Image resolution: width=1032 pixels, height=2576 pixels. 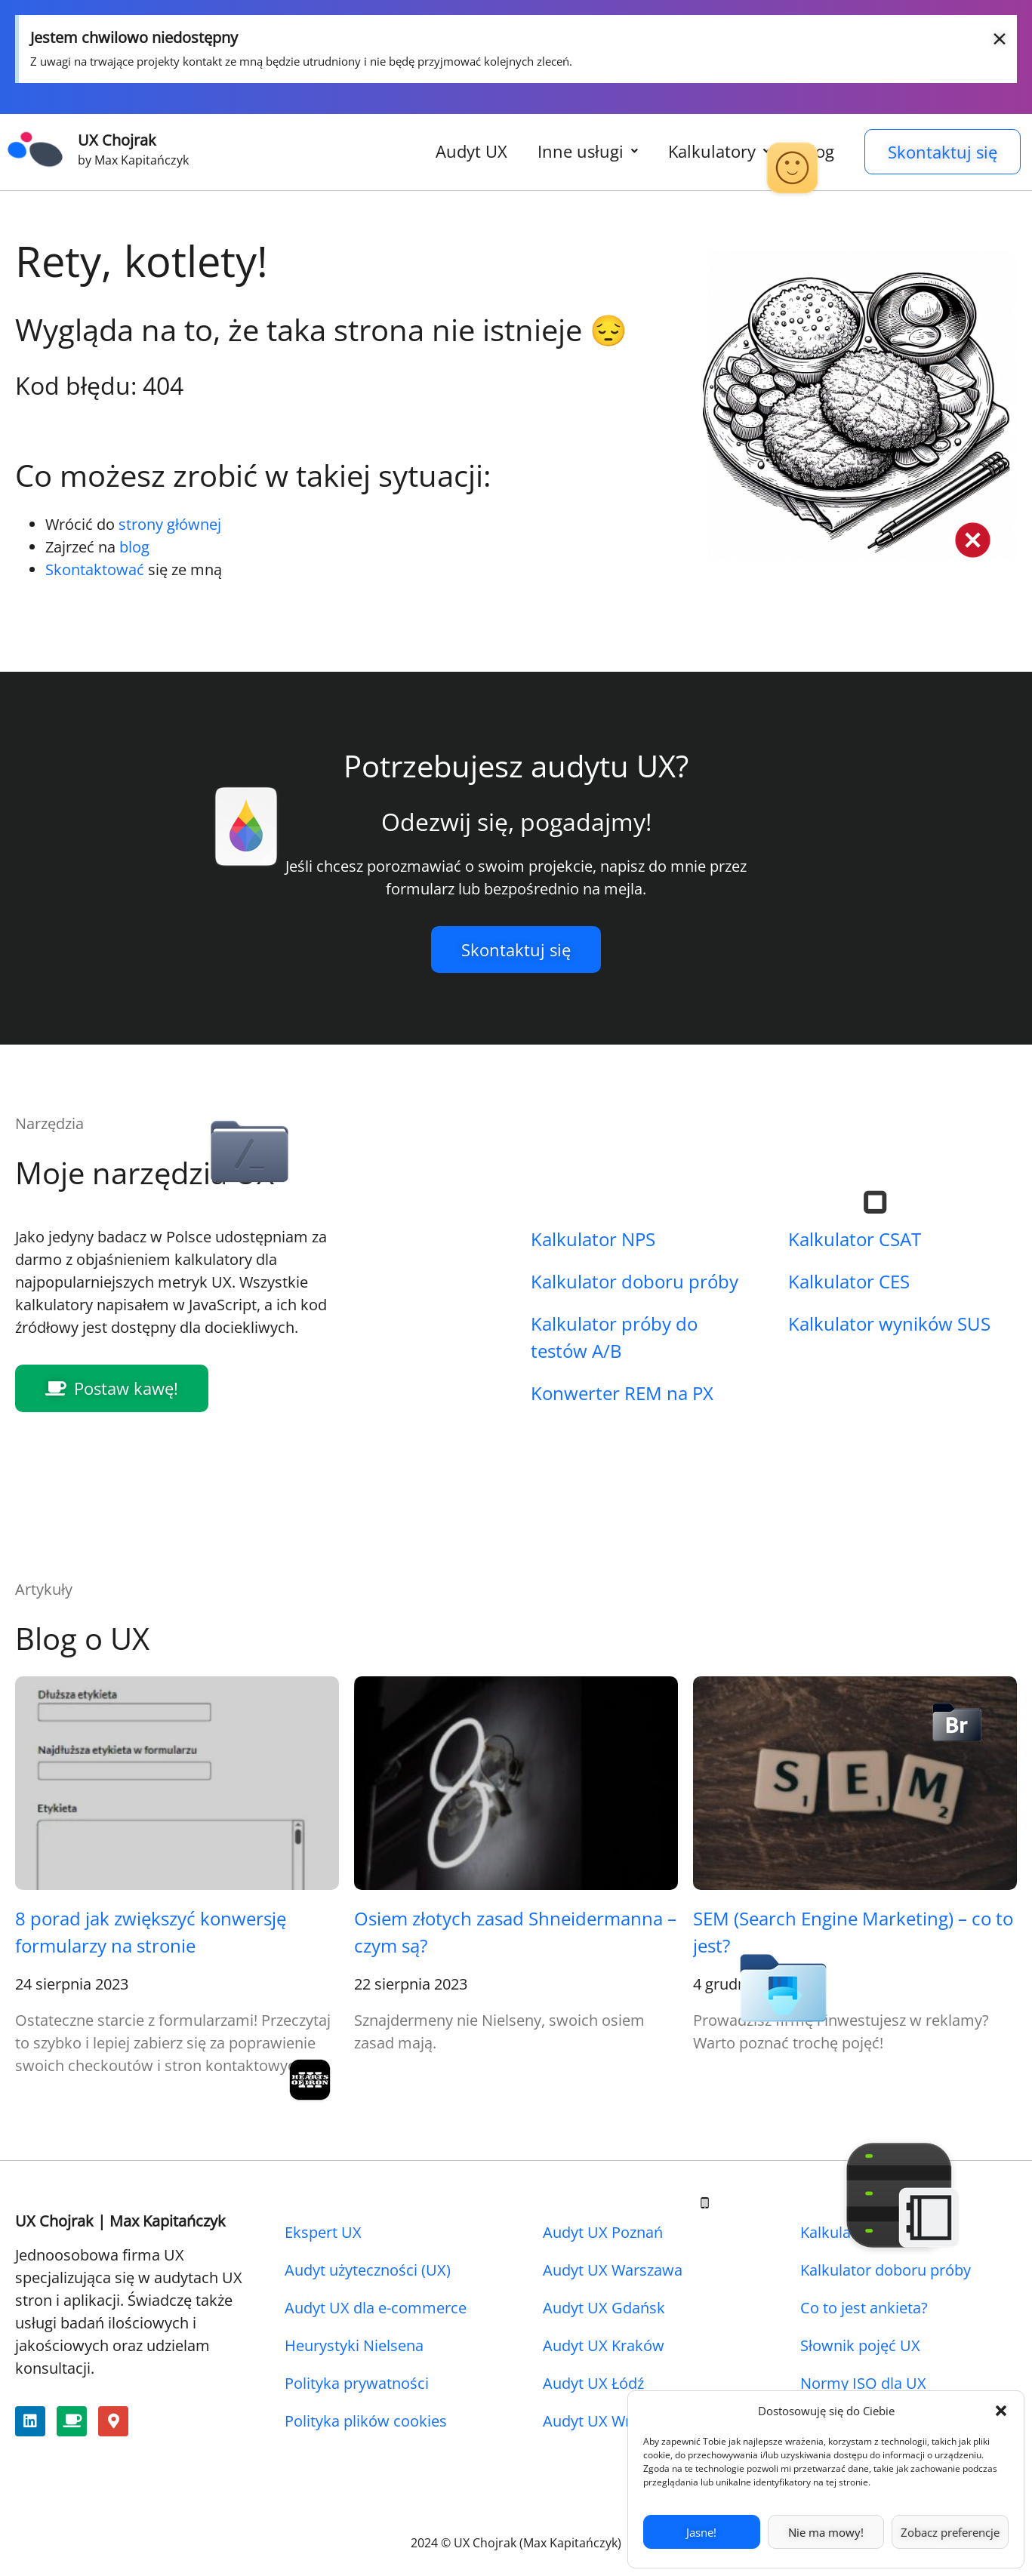 What do you see at coordinates (310, 2079) in the screenshot?
I see `launch Hearts of Iron 3 strategy game` at bounding box center [310, 2079].